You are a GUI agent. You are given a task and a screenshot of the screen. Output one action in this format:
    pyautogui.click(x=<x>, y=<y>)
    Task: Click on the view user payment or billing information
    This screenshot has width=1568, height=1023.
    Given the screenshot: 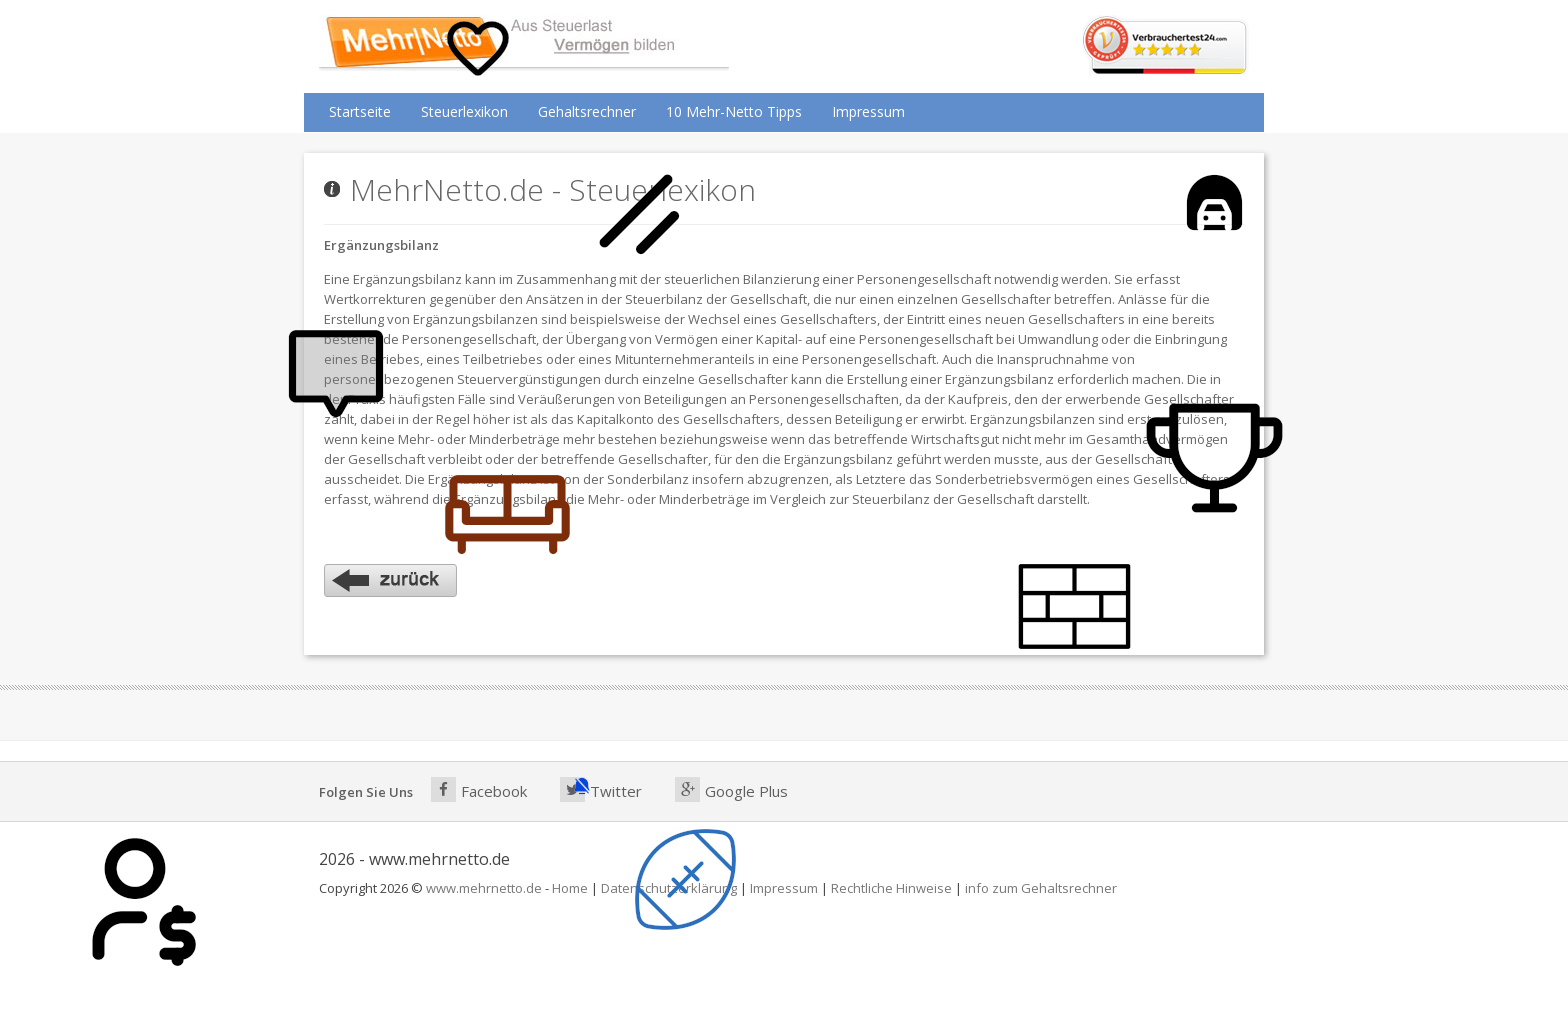 What is the action you would take?
    pyautogui.click(x=135, y=899)
    